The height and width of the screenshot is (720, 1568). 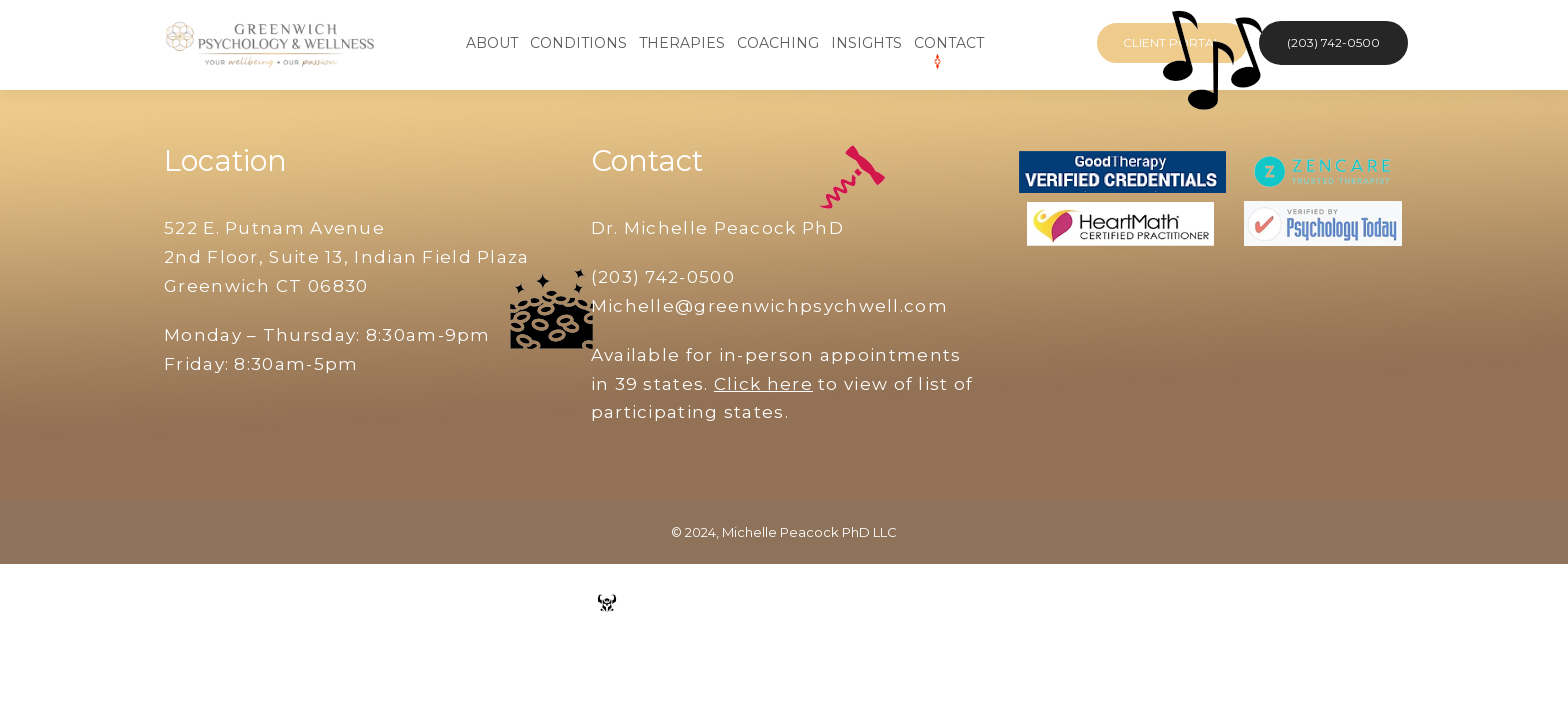 I want to click on view your in-game currency or coins, so click(x=551, y=308).